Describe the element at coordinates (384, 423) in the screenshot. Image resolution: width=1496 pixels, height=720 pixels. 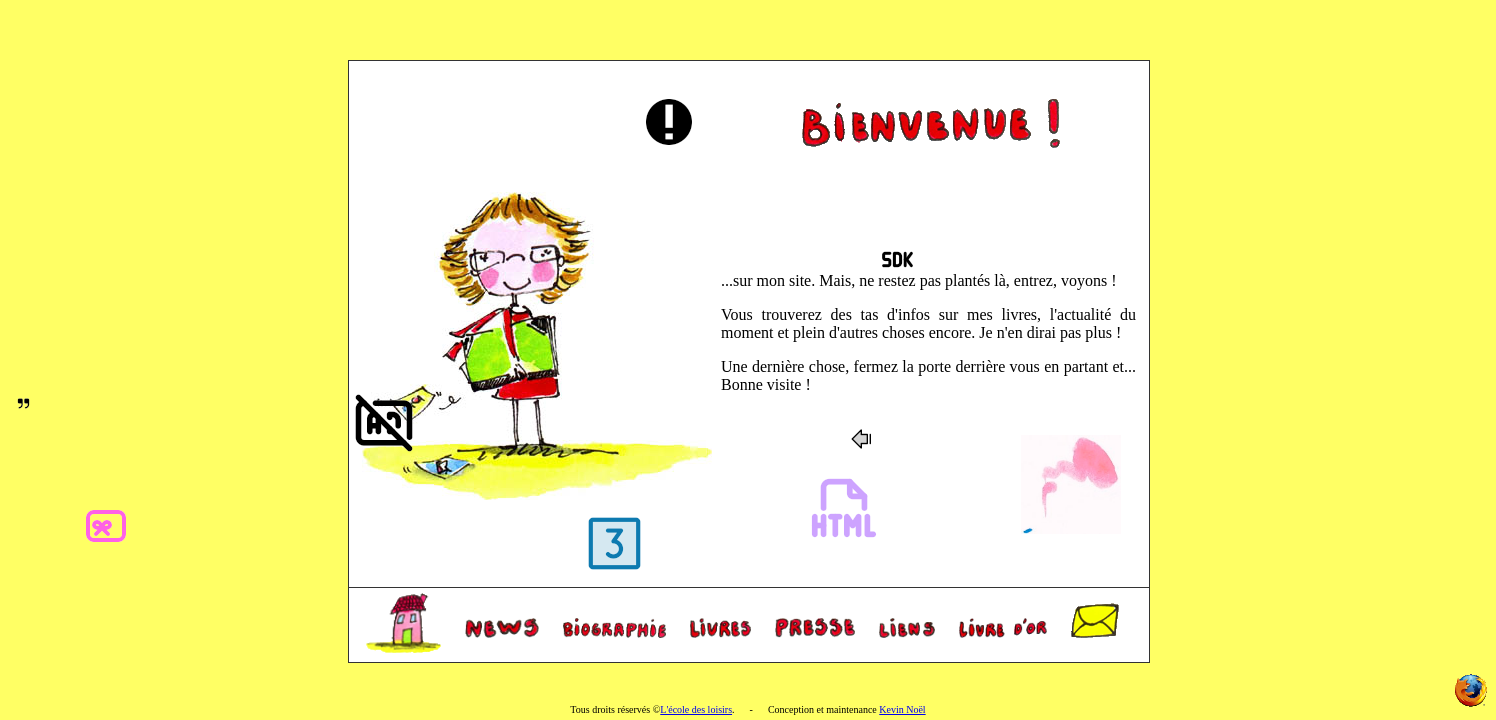
I see `ad-free mode enabled` at that location.